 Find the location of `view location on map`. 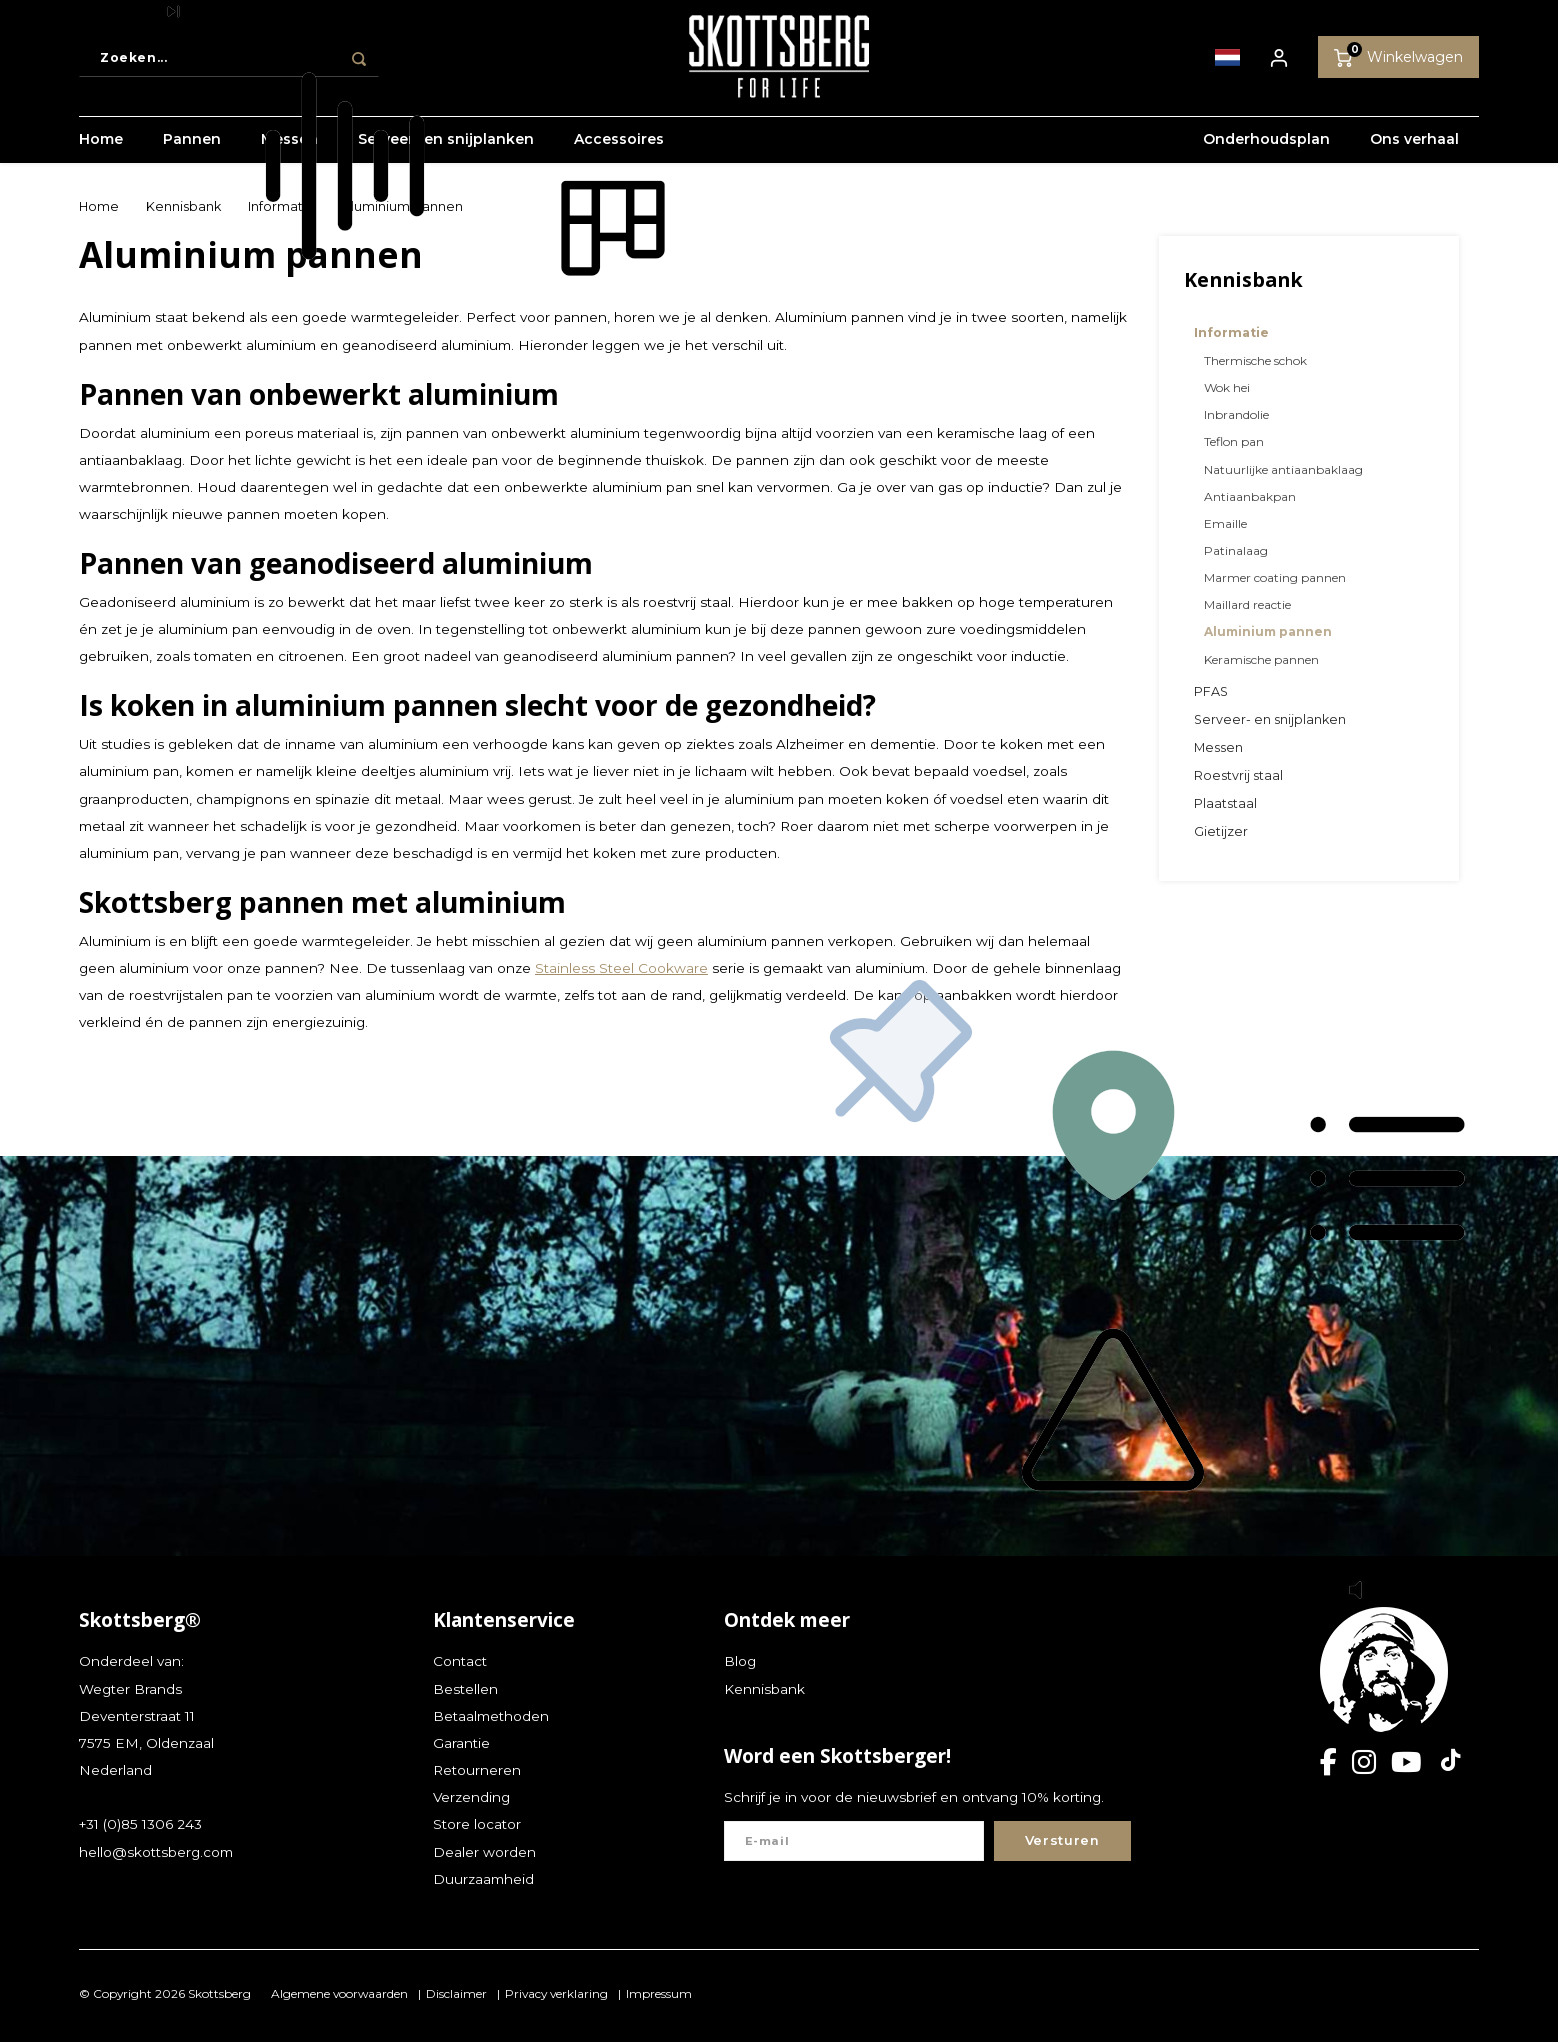

view location on map is located at coordinates (1113, 1122).